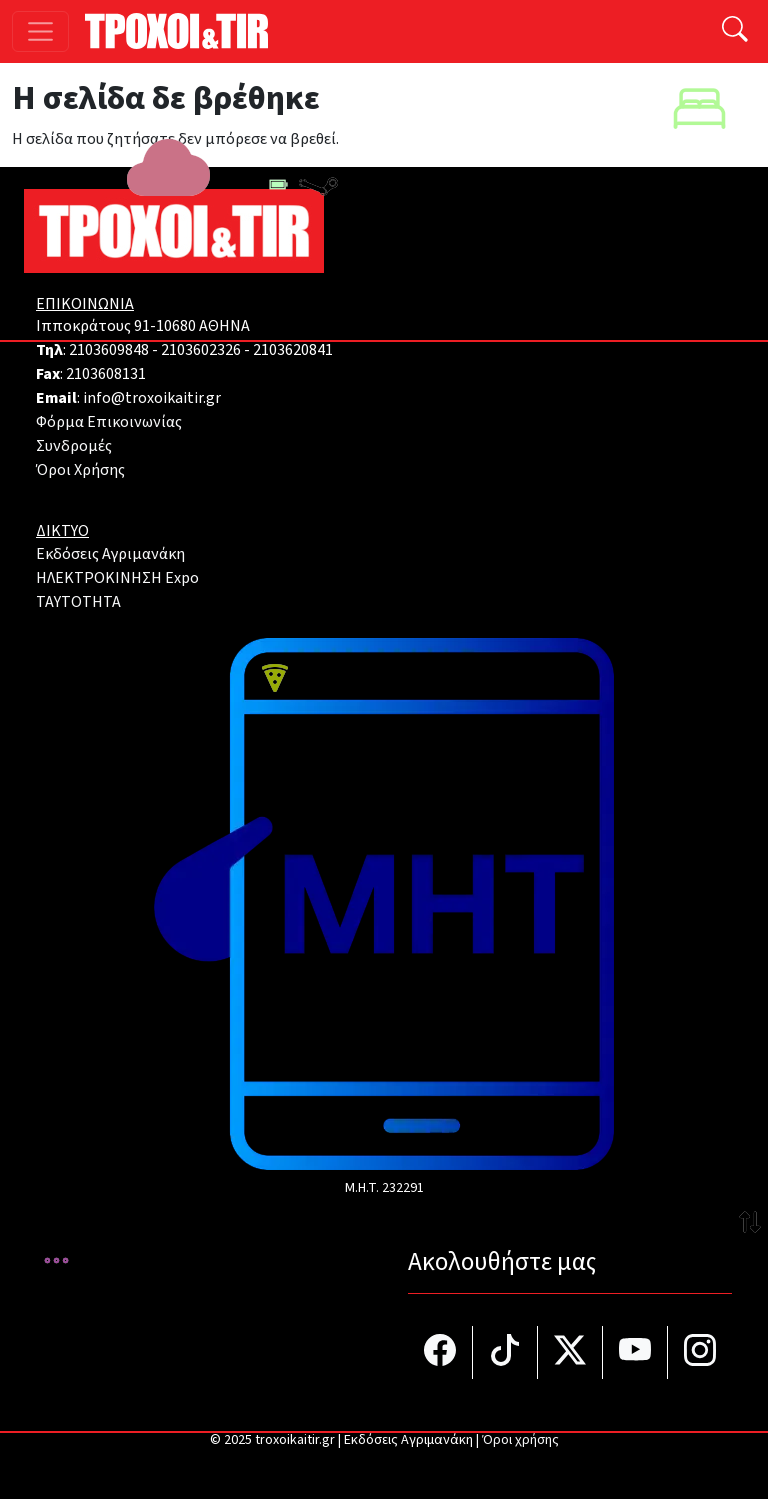 The width and height of the screenshot is (768, 1499). I want to click on open Steam gaming platform, so click(318, 186).